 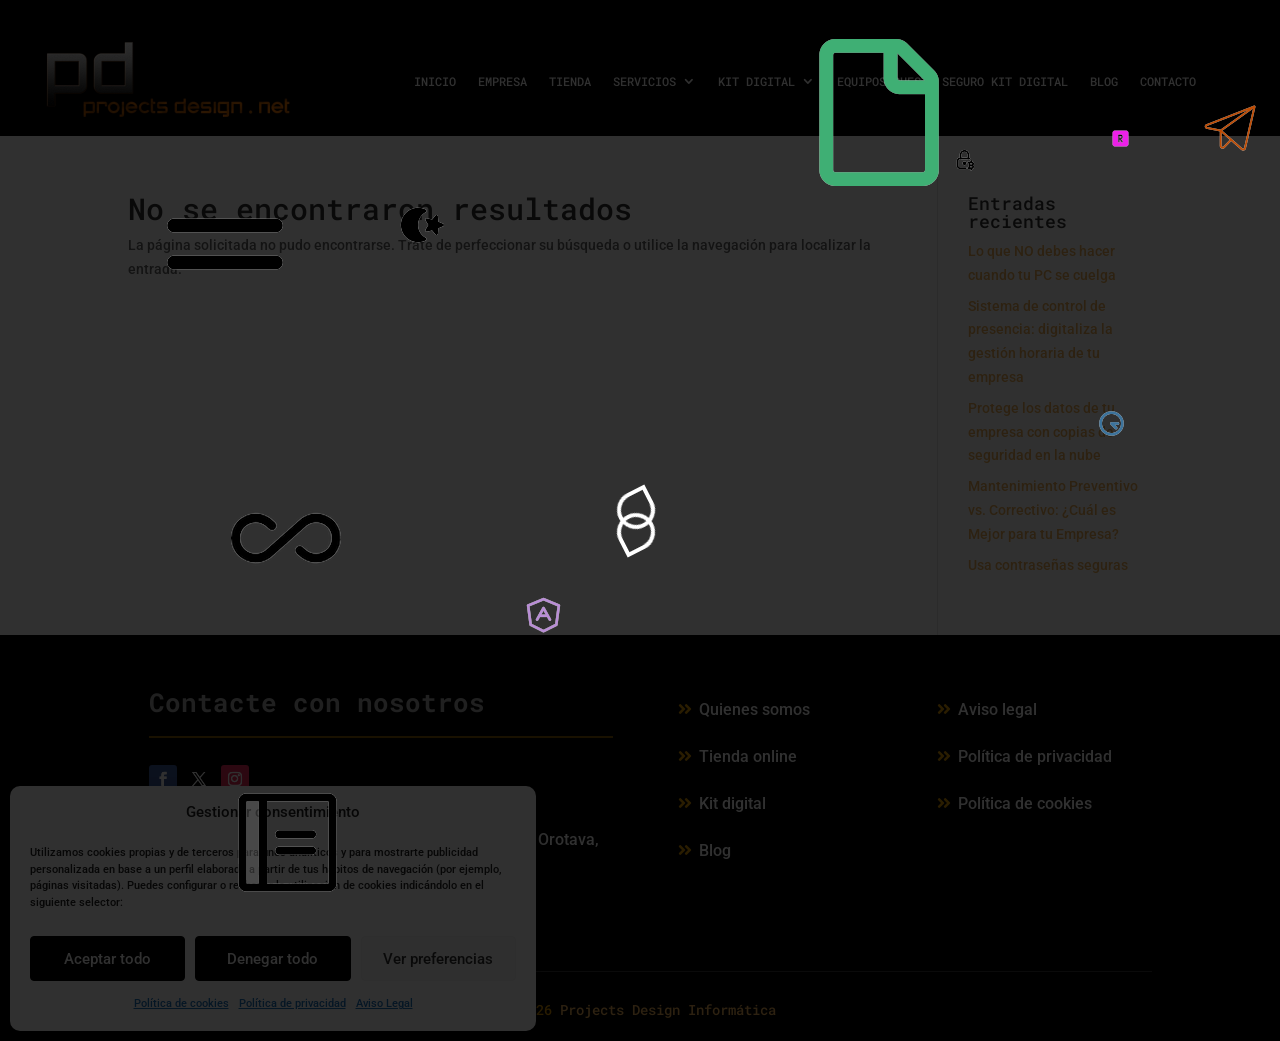 What do you see at coordinates (421, 225) in the screenshot?
I see `indicates Islamic religious content or settings` at bounding box center [421, 225].